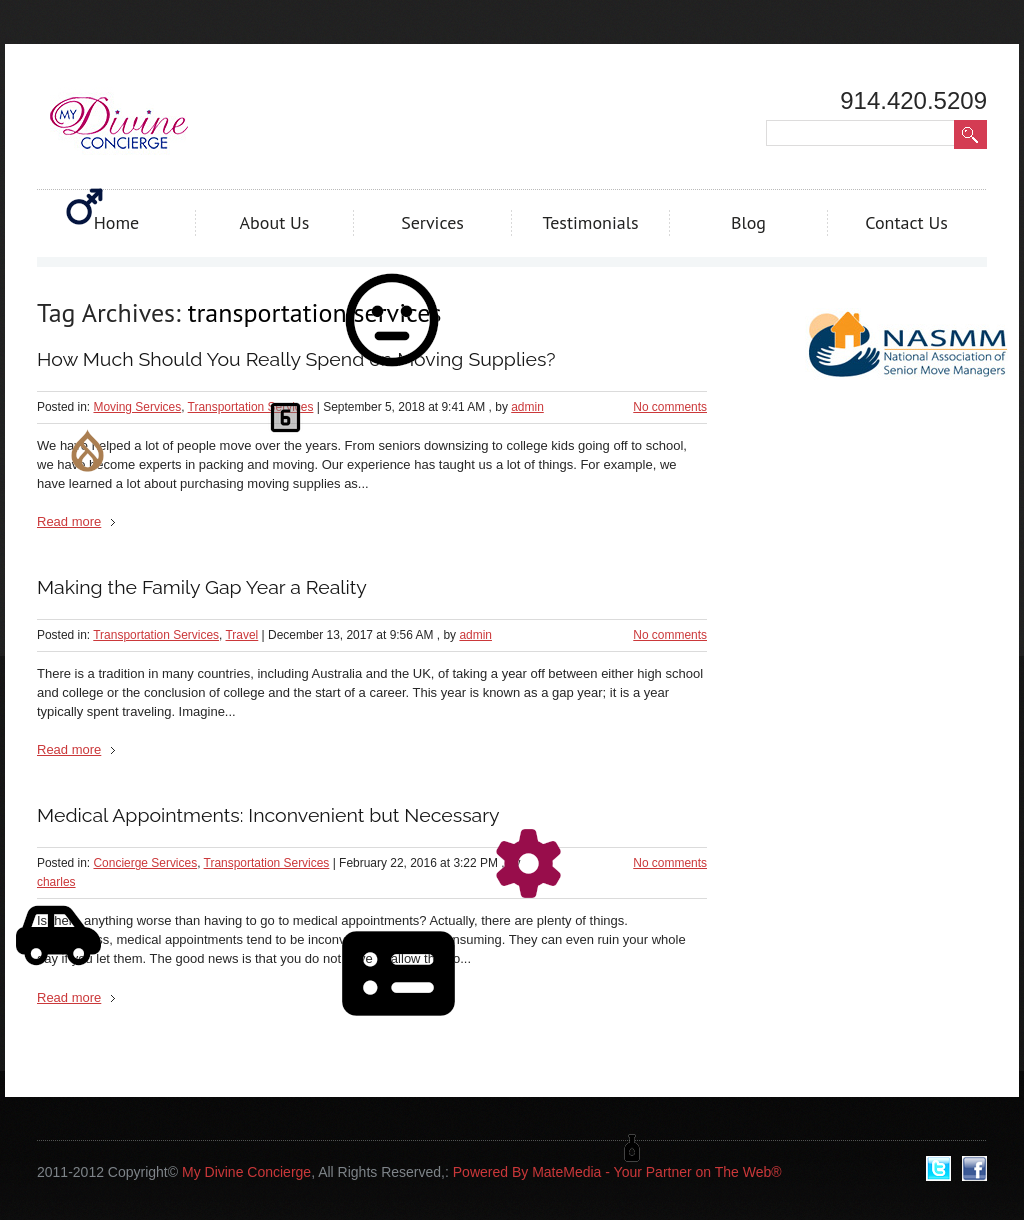 The width and height of the screenshot is (1024, 1220). I want to click on indicate neutral or average rating, so click(392, 320).